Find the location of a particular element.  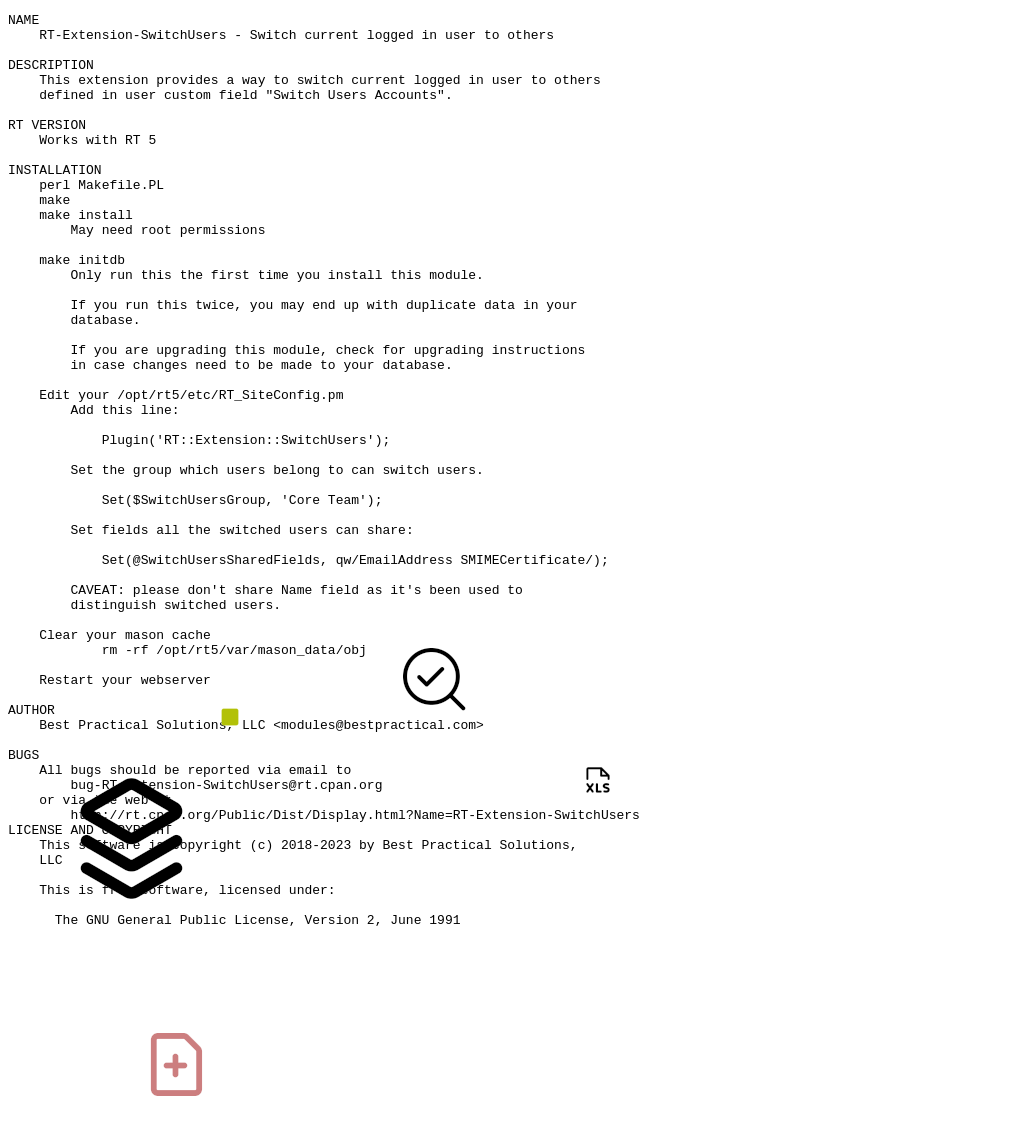

view stacked layers or items is located at coordinates (131, 839).